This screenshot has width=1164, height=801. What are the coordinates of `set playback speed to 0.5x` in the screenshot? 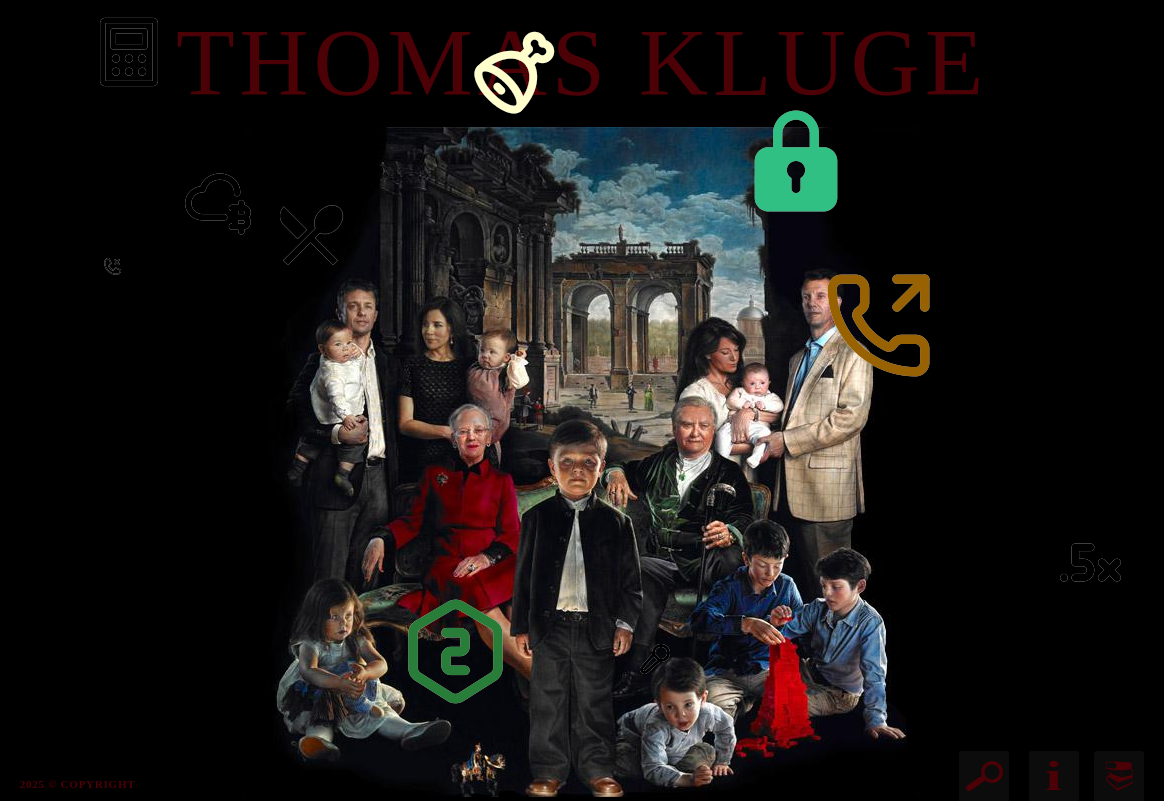 It's located at (1090, 562).